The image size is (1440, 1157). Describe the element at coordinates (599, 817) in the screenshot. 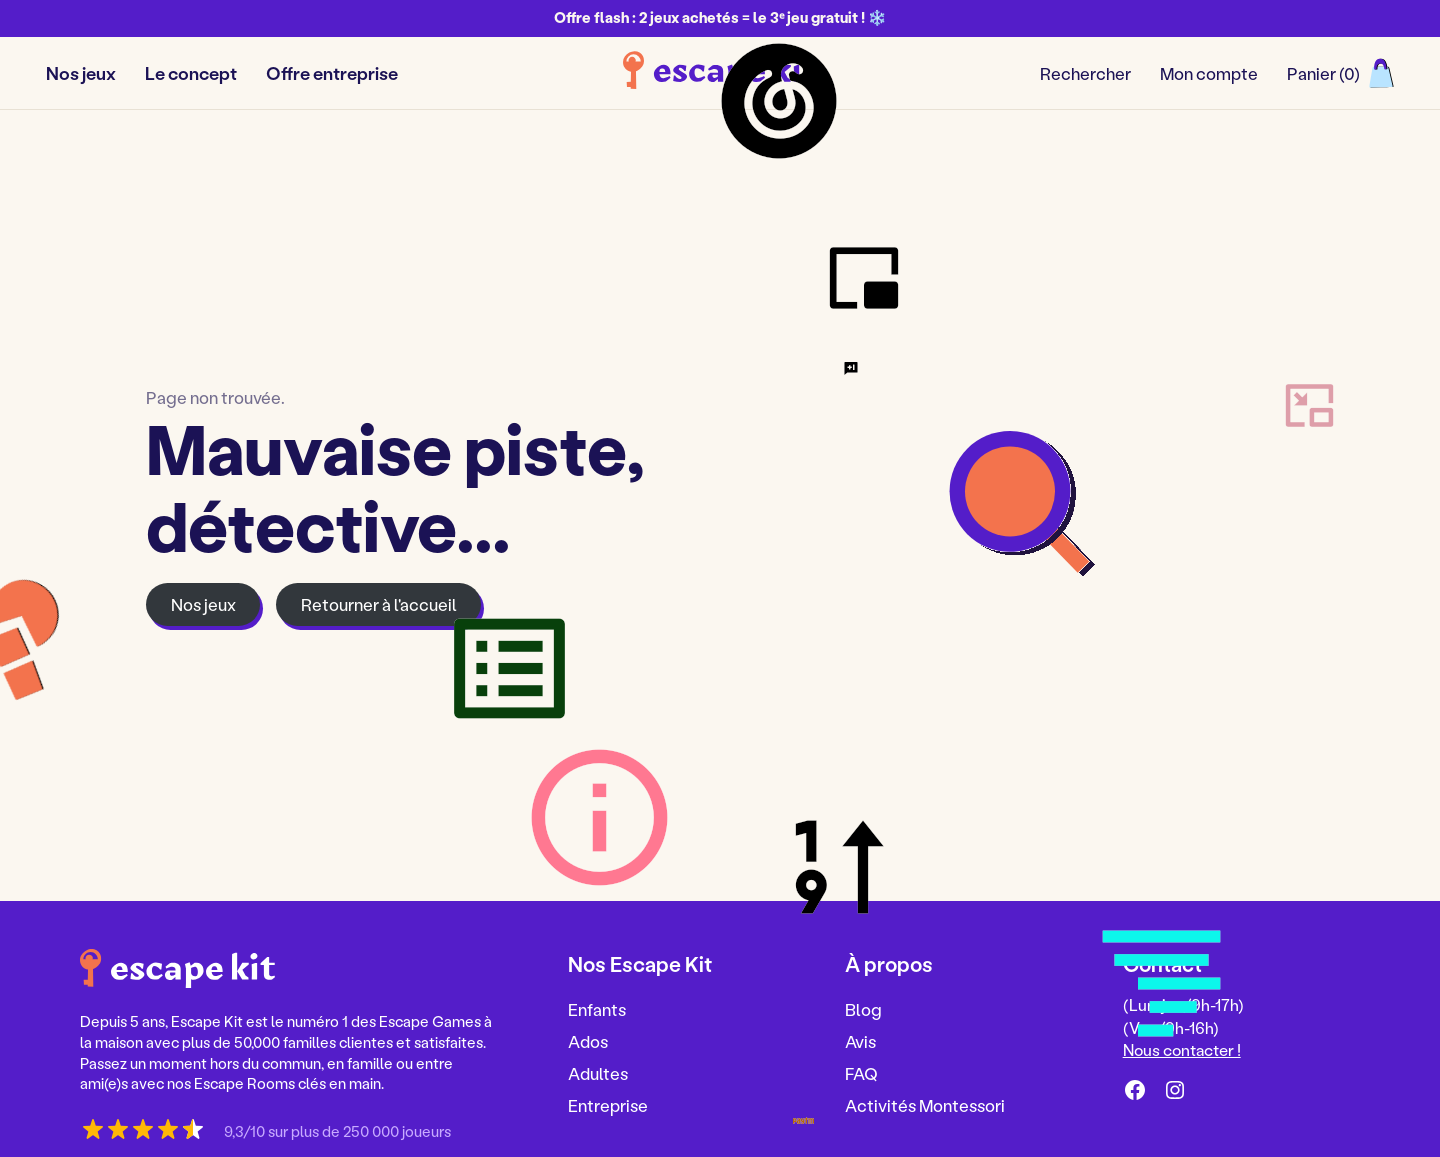

I see `view more information or details` at that location.